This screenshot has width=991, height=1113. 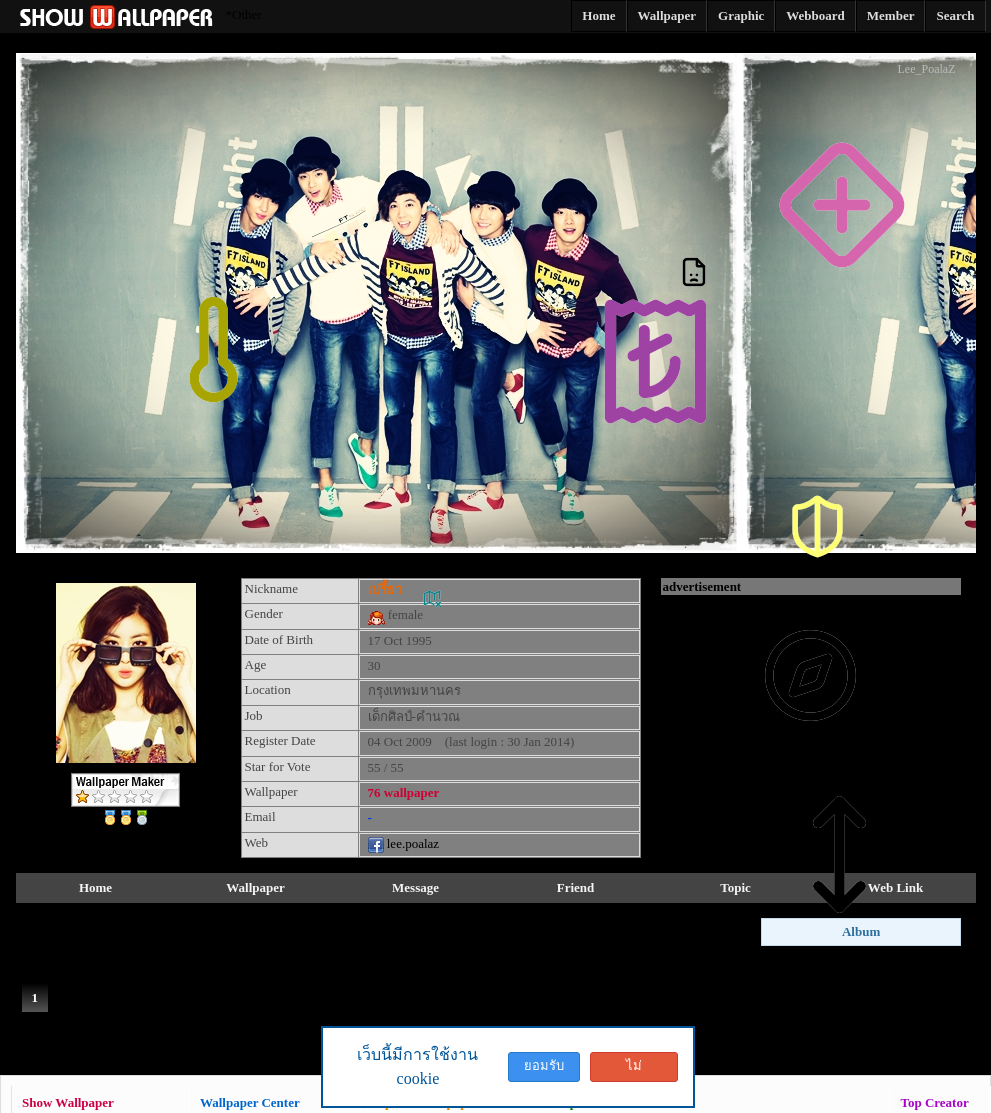 I want to click on remove a saved map or location, so click(x=432, y=598).